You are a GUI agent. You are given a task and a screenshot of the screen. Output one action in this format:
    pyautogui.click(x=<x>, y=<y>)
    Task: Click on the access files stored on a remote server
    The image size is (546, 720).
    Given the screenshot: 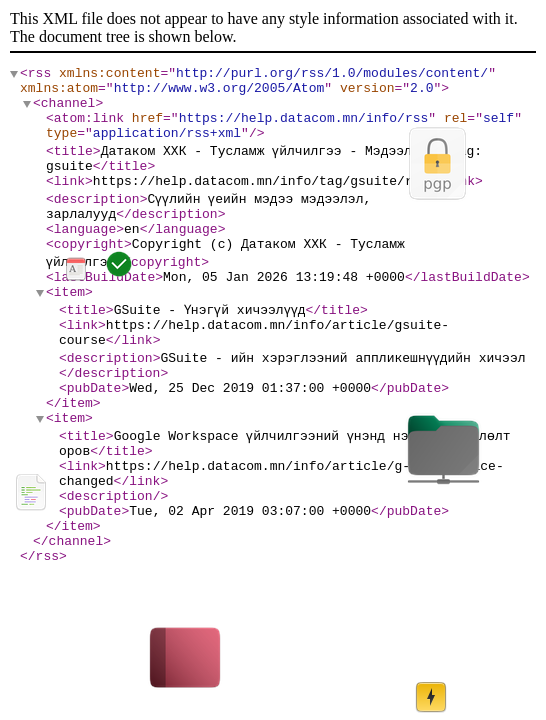 What is the action you would take?
    pyautogui.click(x=443, y=448)
    